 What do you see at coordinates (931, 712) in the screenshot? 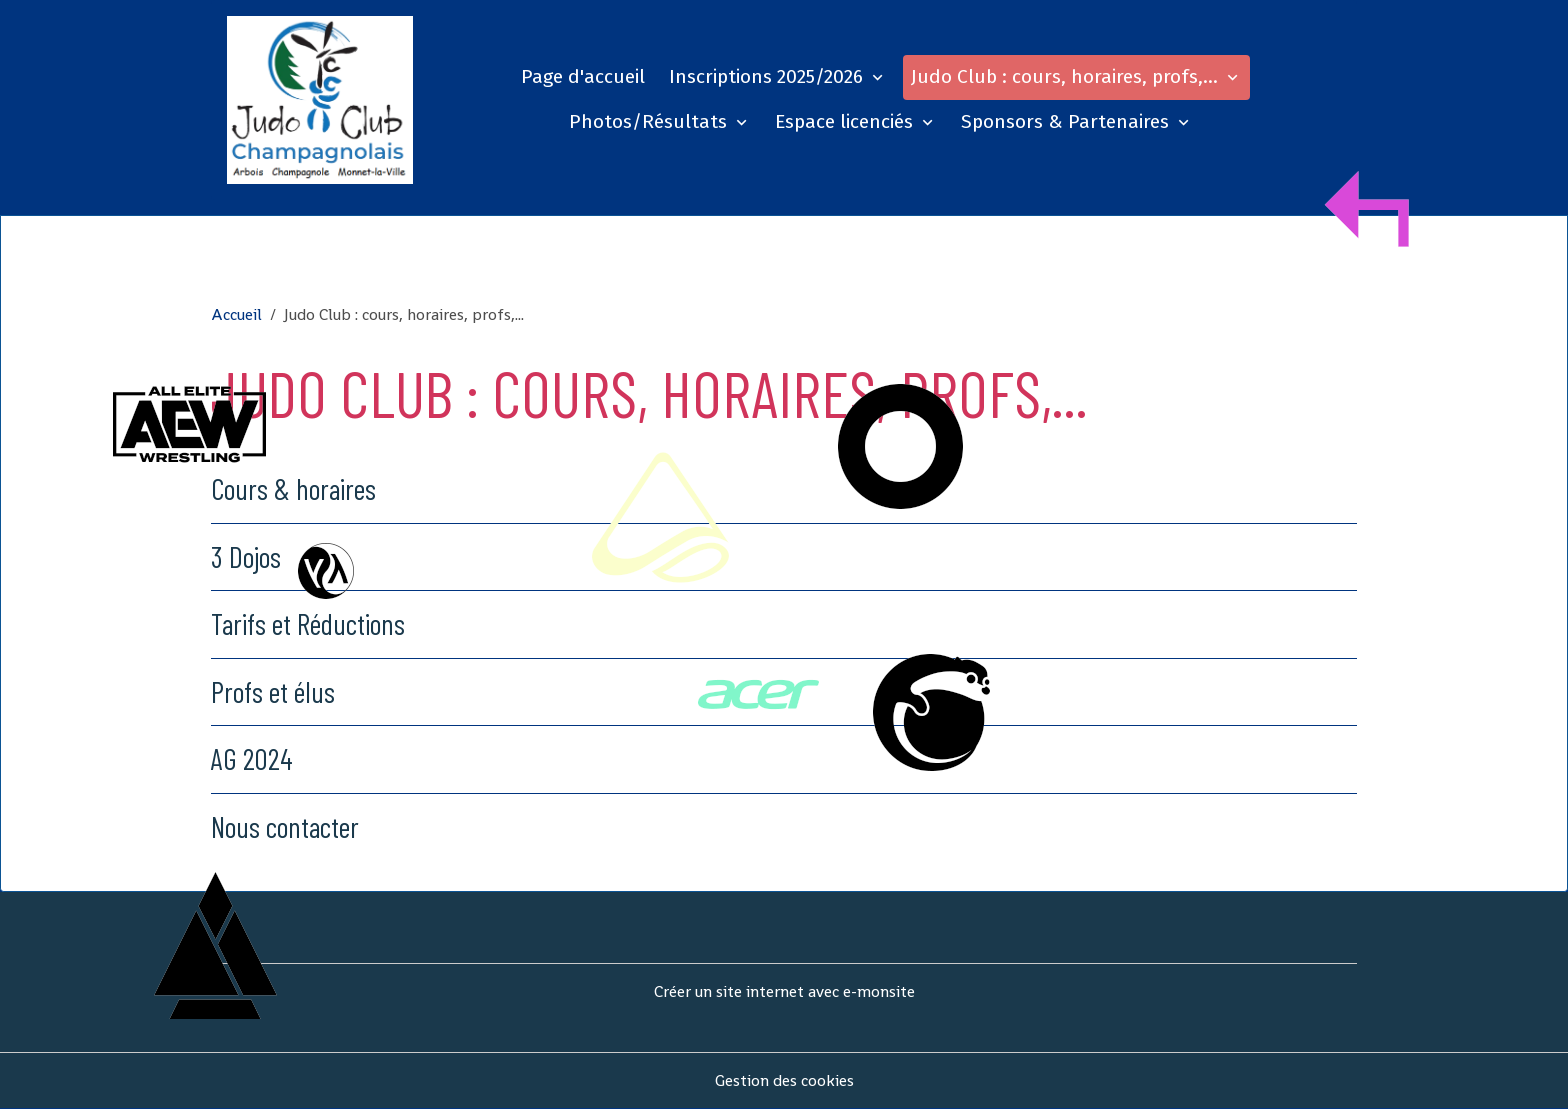
I see `open lutris gaming platform` at bounding box center [931, 712].